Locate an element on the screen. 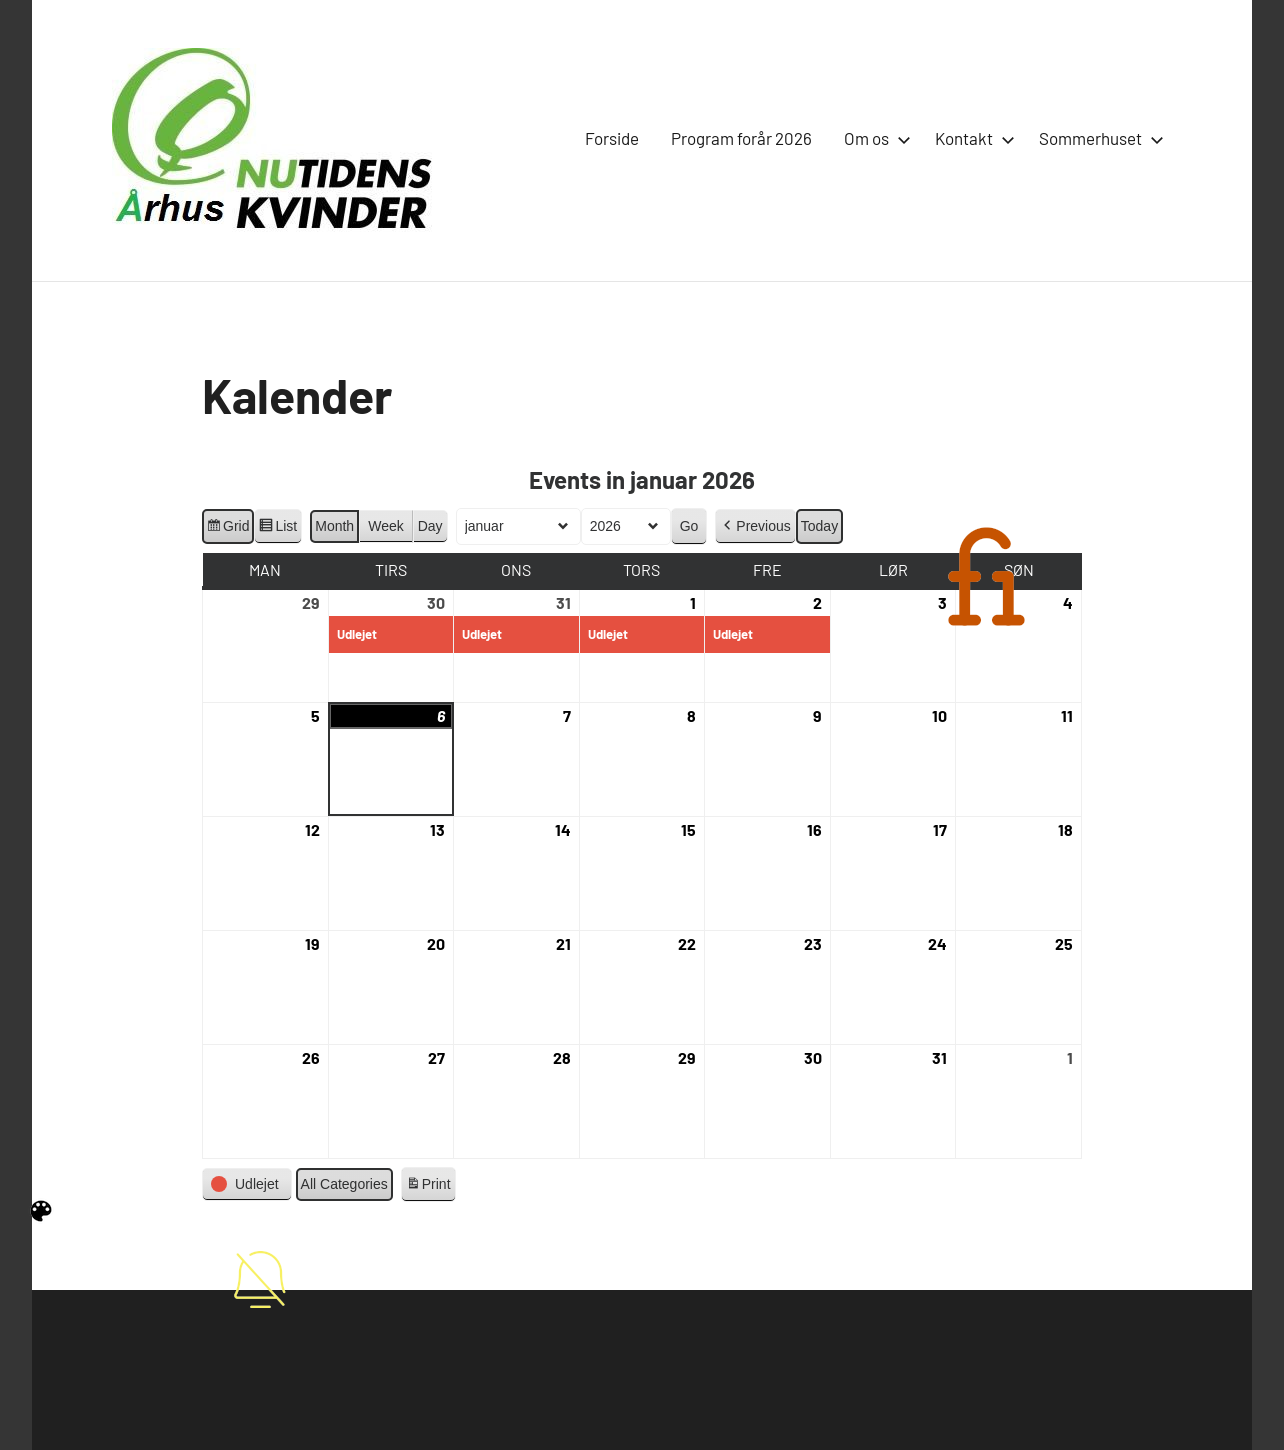  access color or theme customization options is located at coordinates (41, 1211).